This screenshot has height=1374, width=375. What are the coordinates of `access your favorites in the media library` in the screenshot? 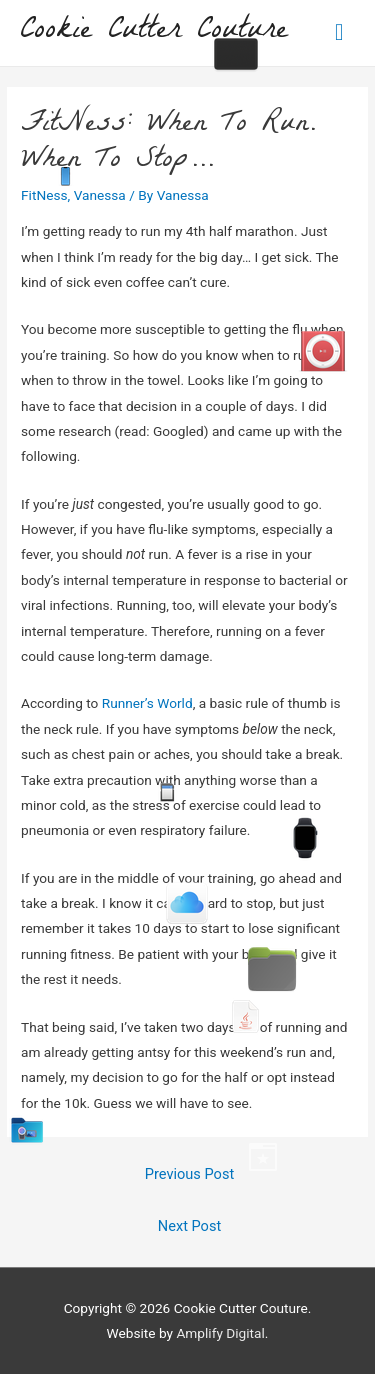 It's located at (263, 1157).